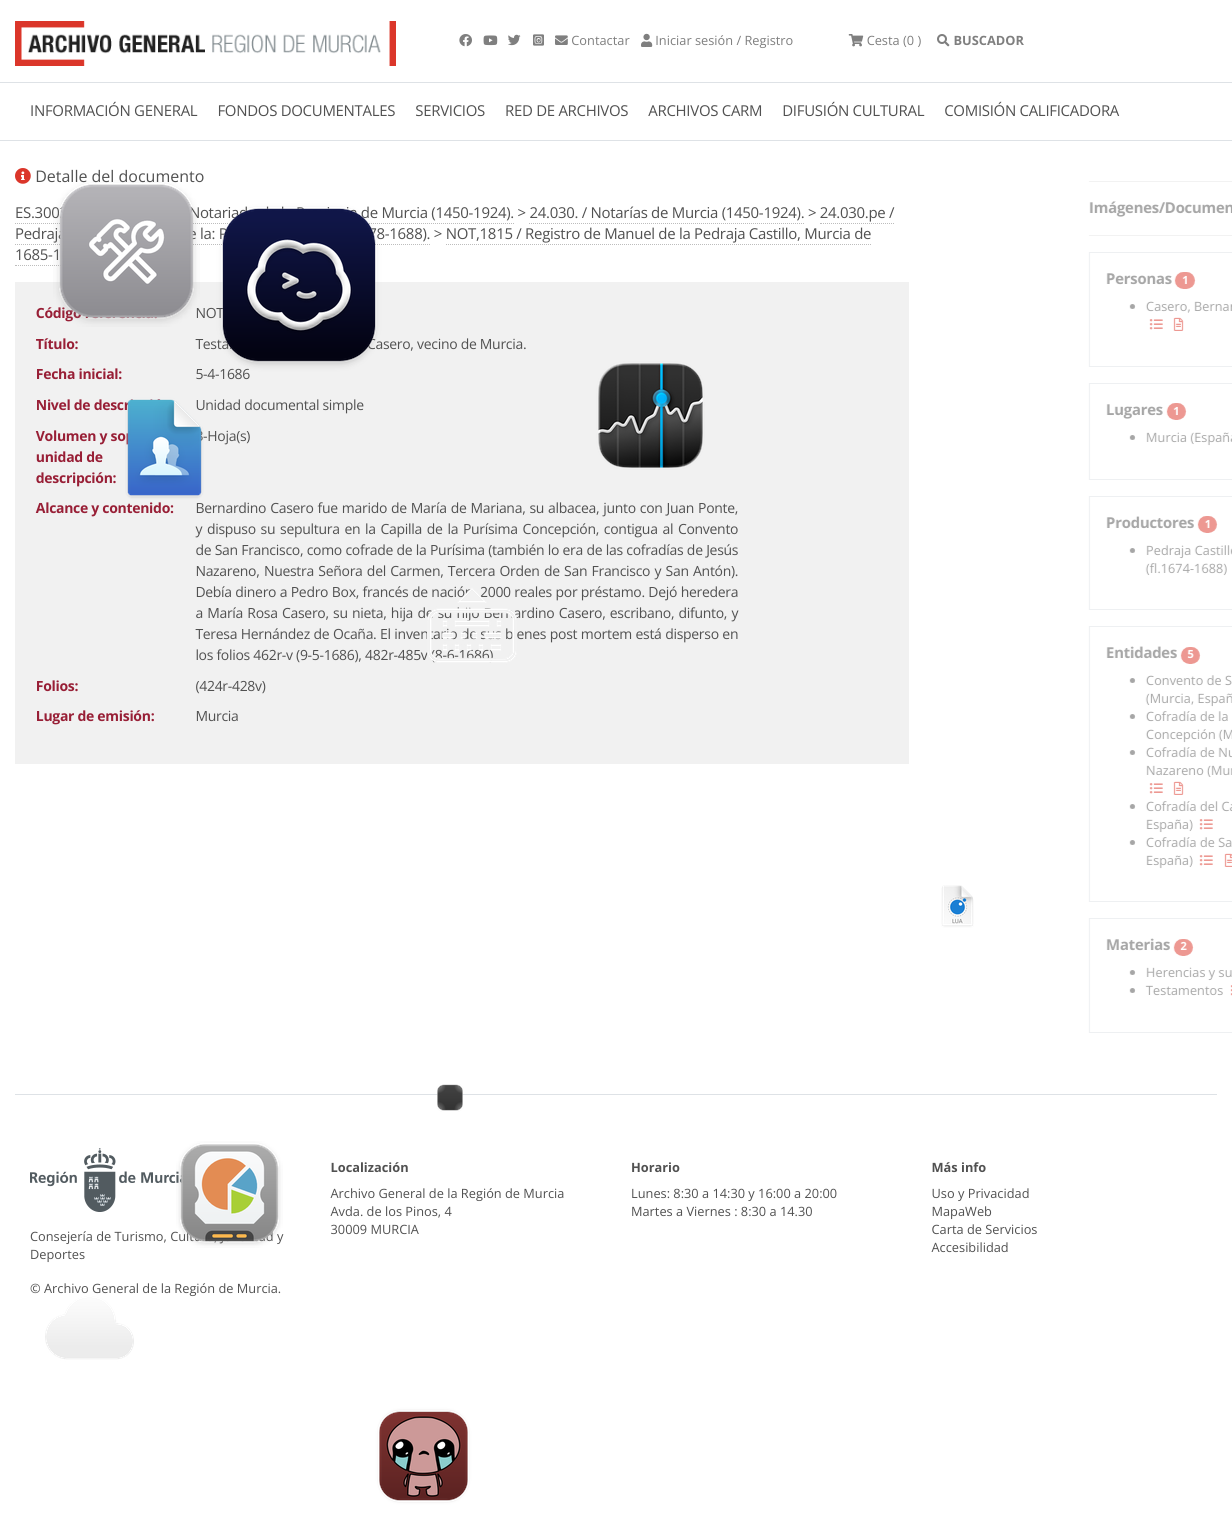  What do you see at coordinates (299, 285) in the screenshot?
I see `open termius ssh client` at bounding box center [299, 285].